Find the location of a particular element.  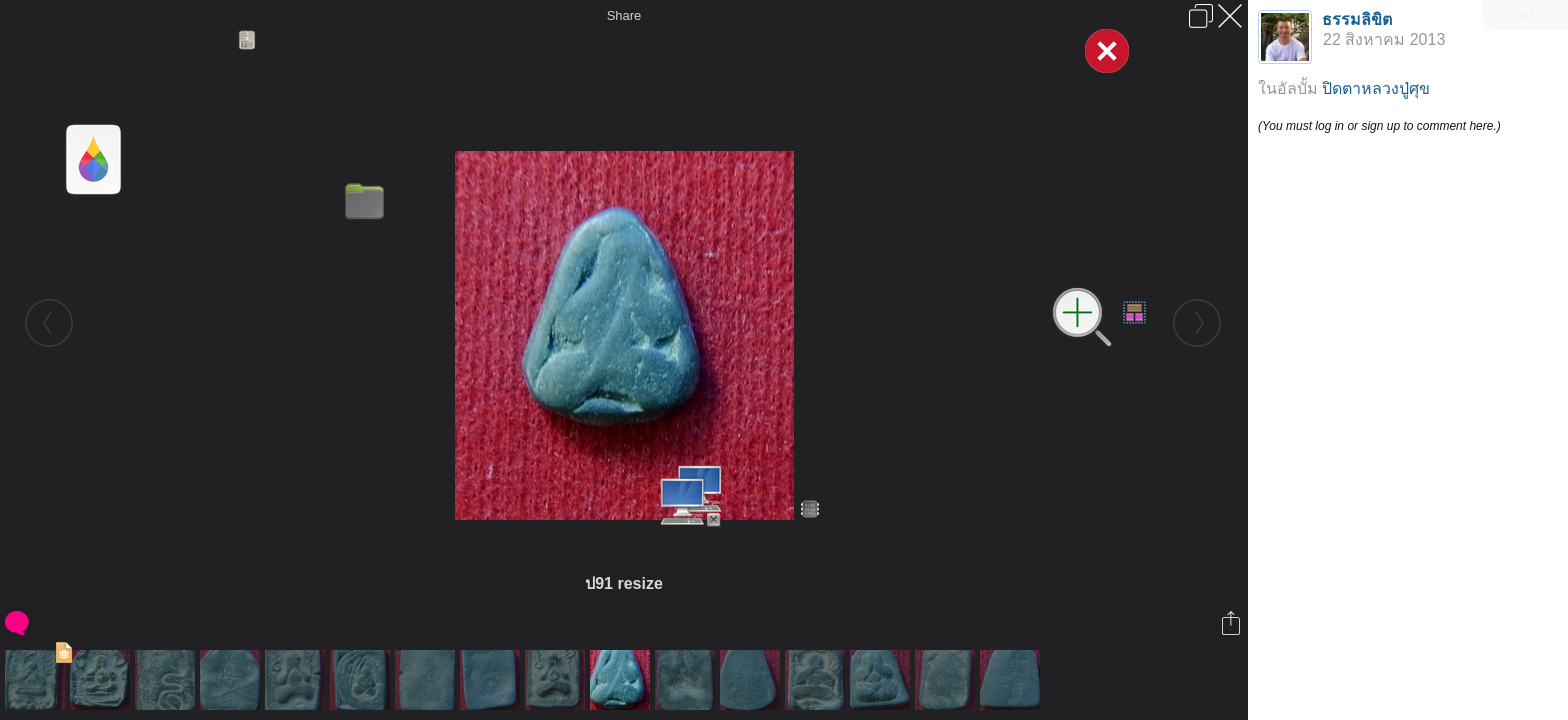

close the current window is located at coordinates (1107, 51).